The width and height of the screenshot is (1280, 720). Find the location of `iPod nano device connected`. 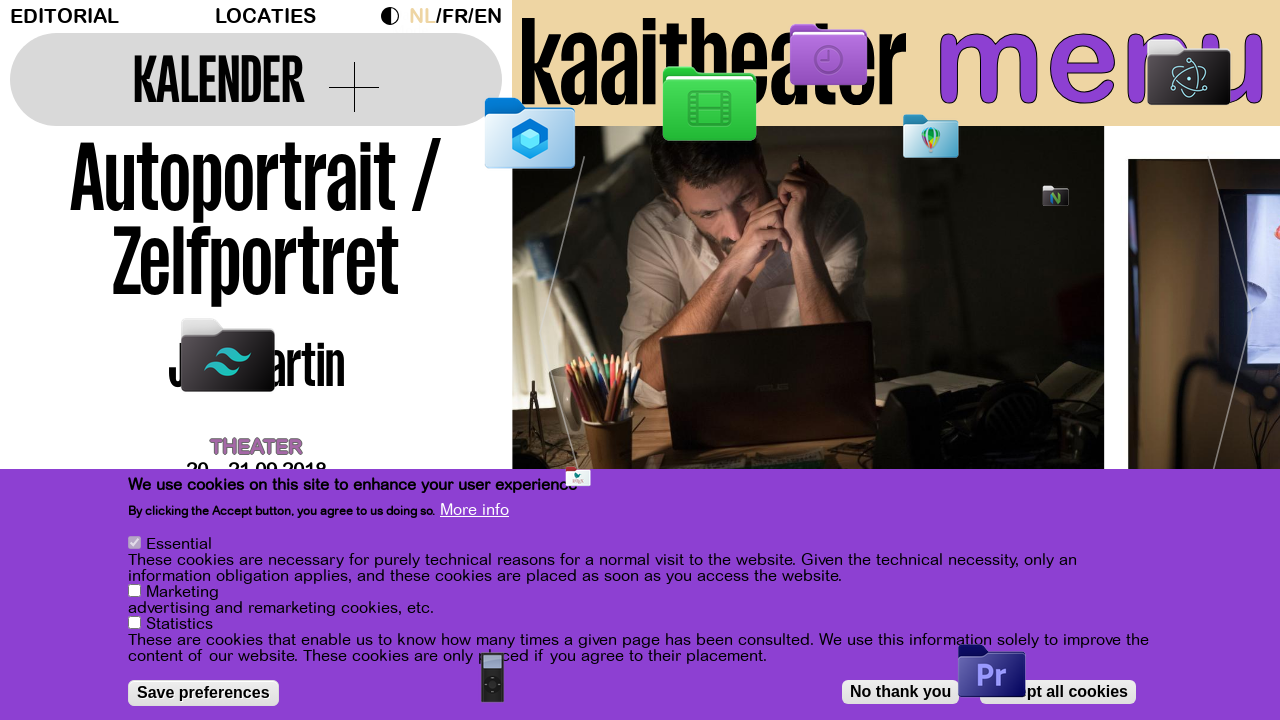

iPod nano device connected is located at coordinates (492, 677).